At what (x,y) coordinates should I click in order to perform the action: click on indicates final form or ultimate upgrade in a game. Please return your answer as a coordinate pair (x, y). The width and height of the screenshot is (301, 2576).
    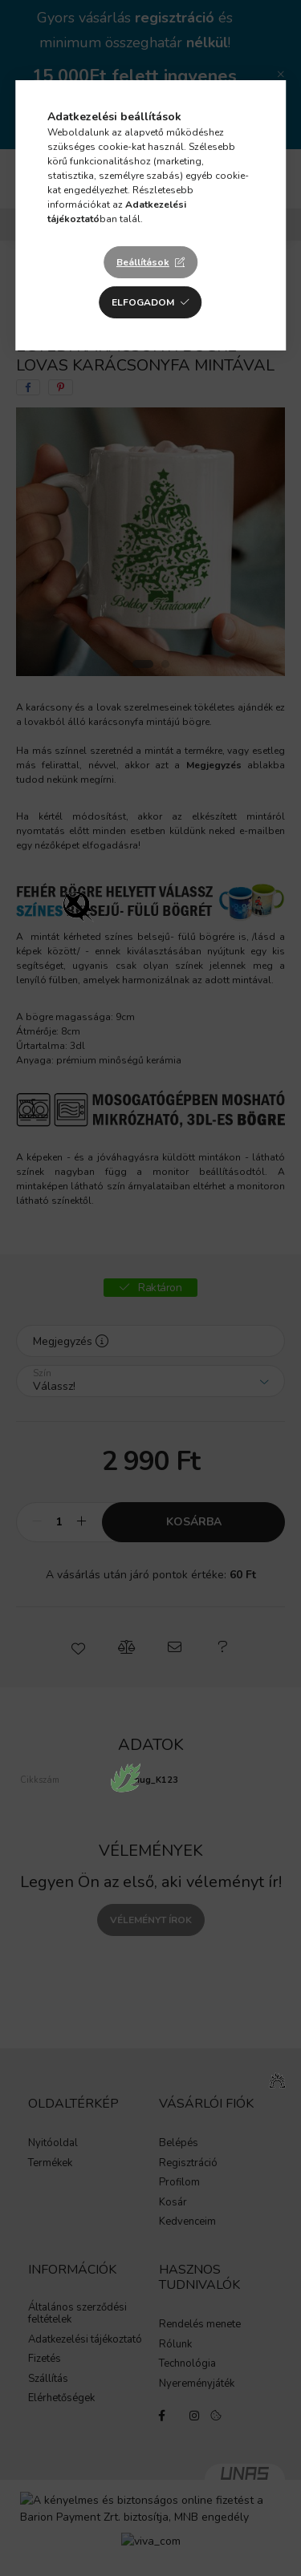
    Looking at the image, I should click on (277, 2080).